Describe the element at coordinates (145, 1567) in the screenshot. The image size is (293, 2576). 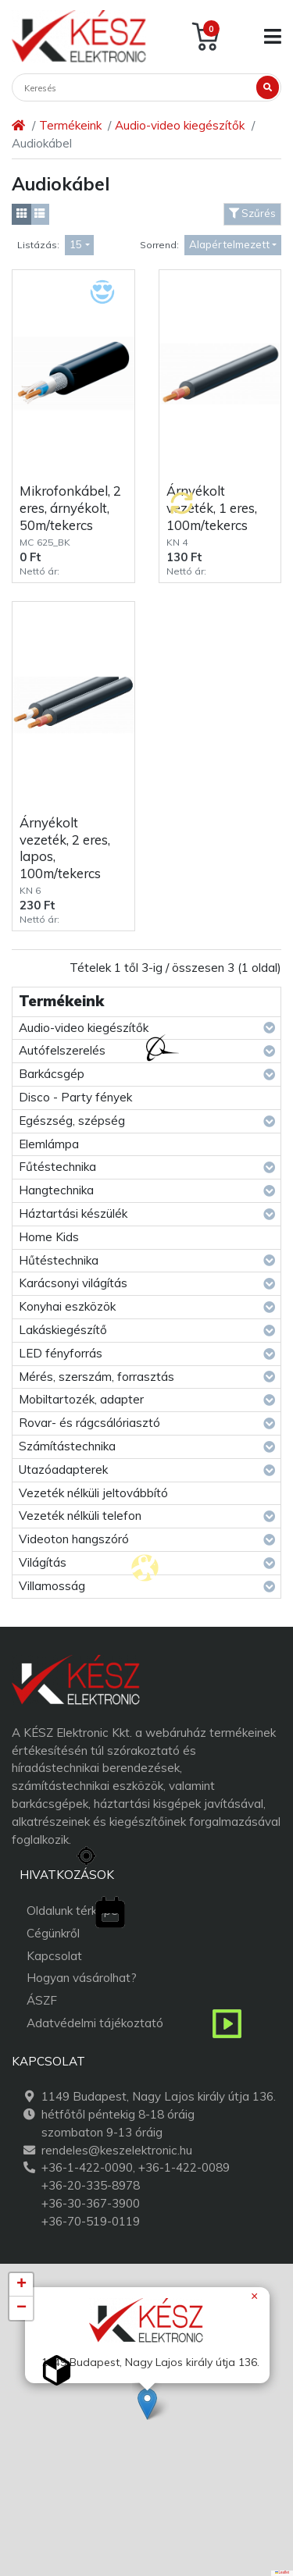
I see `open the Odysee app` at that location.